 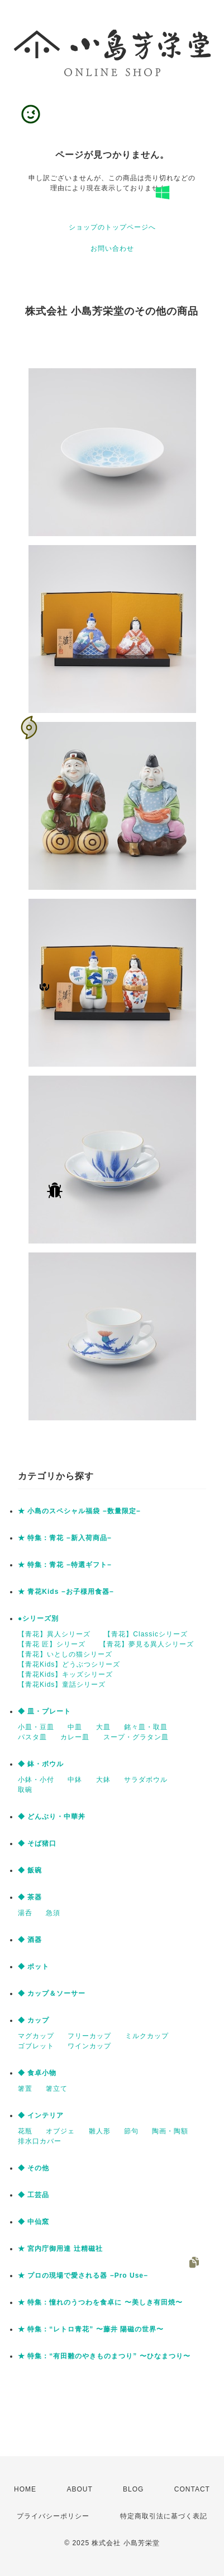 What do you see at coordinates (44, 987) in the screenshot?
I see `access community support or care services` at bounding box center [44, 987].